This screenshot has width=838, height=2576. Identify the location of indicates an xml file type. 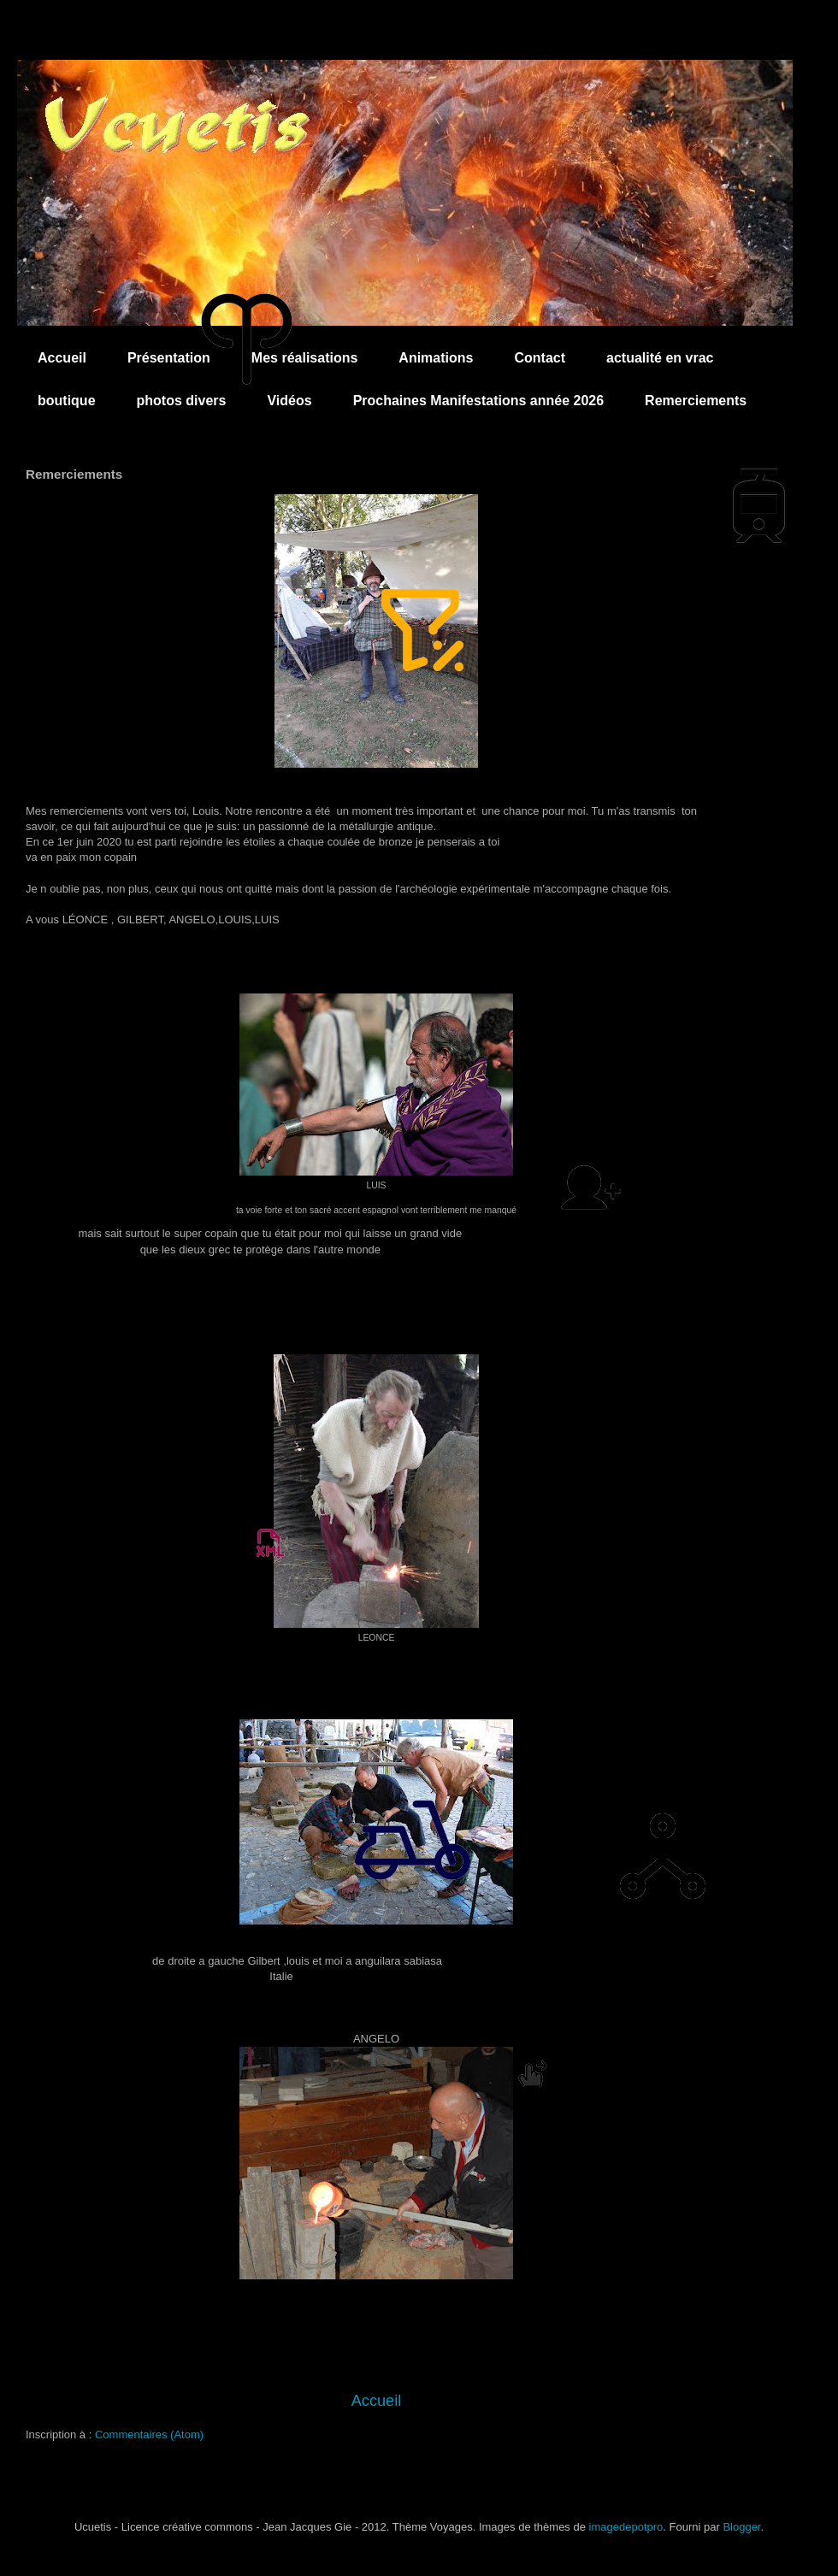
(269, 1542).